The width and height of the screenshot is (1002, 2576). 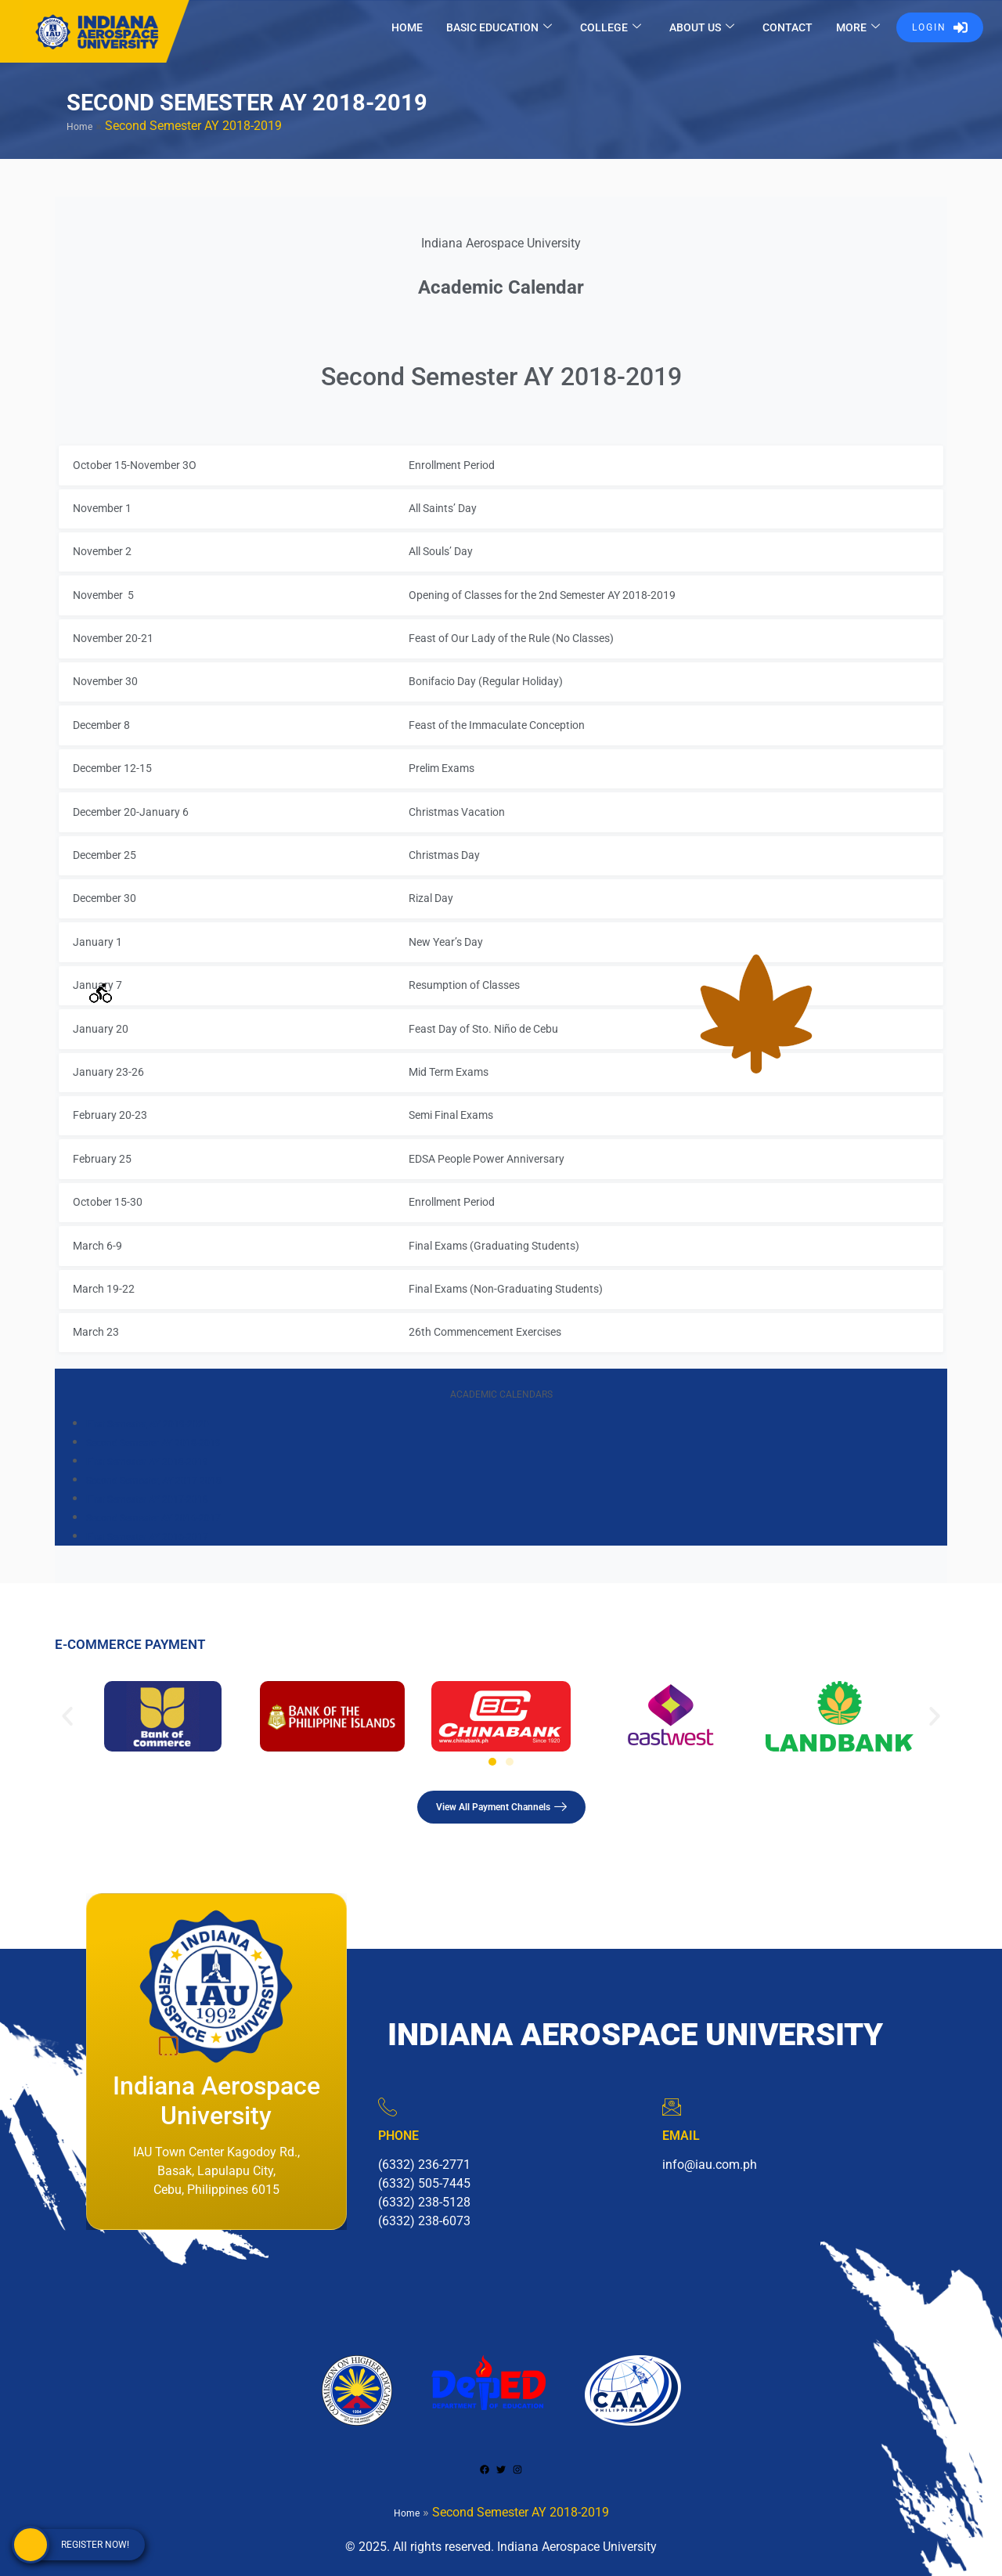 What do you see at coordinates (756, 1014) in the screenshot?
I see `indicates cannabis-related products or content` at bounding box center [756, 1014].